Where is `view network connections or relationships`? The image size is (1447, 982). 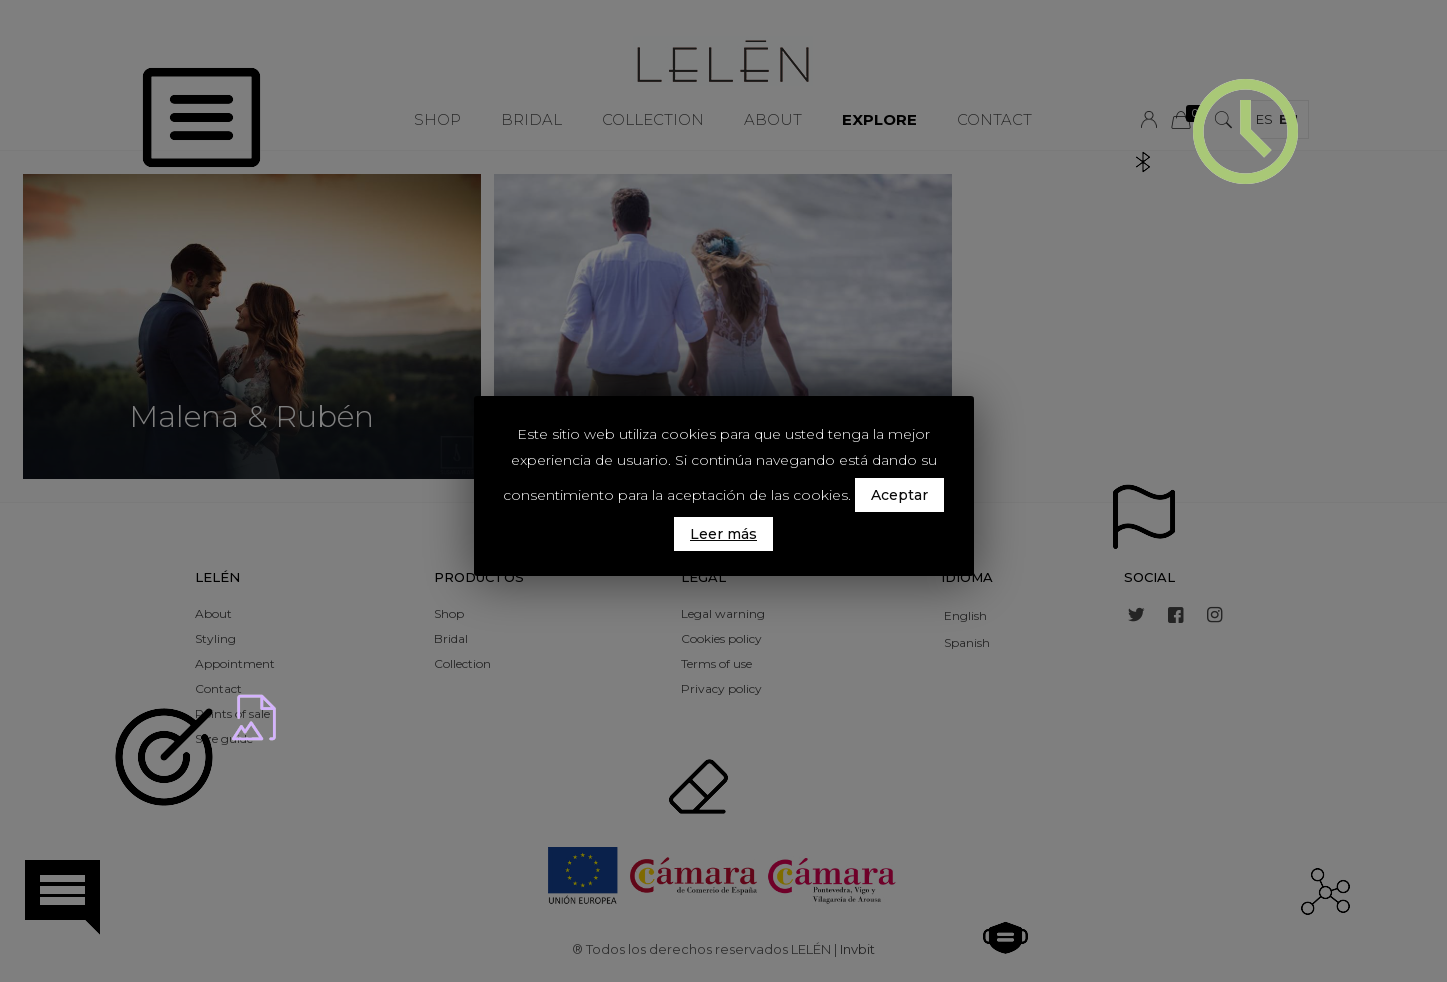 view network connections or relationships is located at coordinates (1325, 892).